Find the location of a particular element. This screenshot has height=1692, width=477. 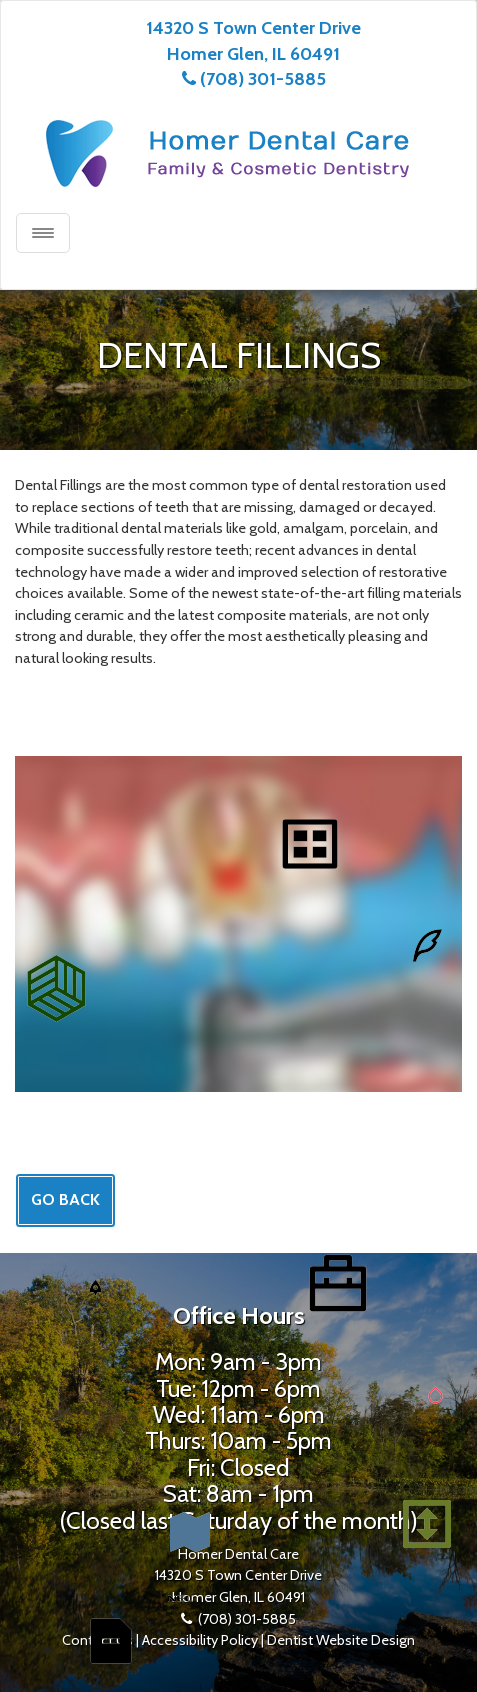

launch or start an application is located at coordinates (95, 1287).